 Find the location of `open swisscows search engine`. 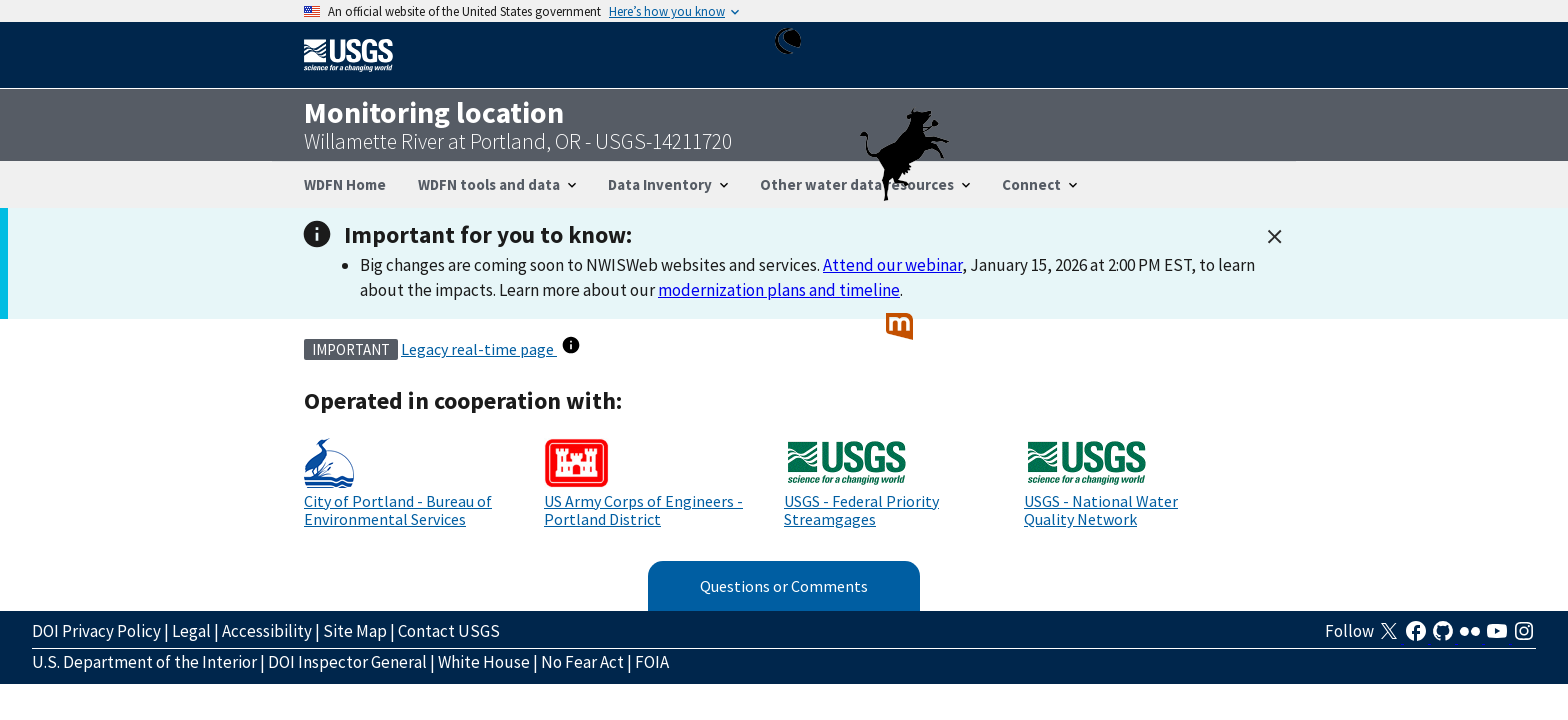

open swisscows search engine is located at coordinates (905, 154).